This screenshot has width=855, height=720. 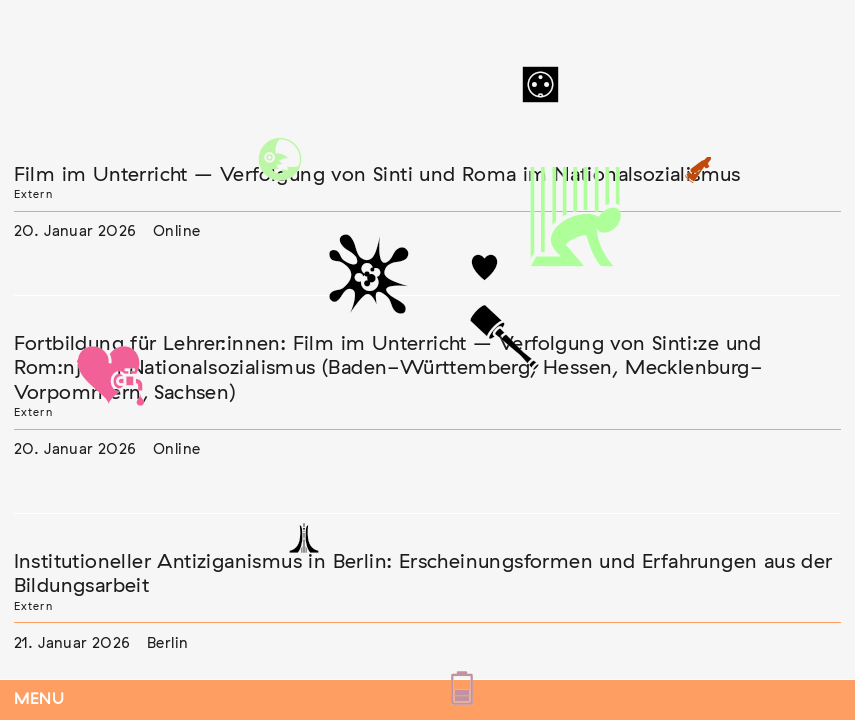 What do you see at coordinates (540, 84) in the screenshot?
I see `indicates electrical outlet or power source location` at bounding box center [540, 84].